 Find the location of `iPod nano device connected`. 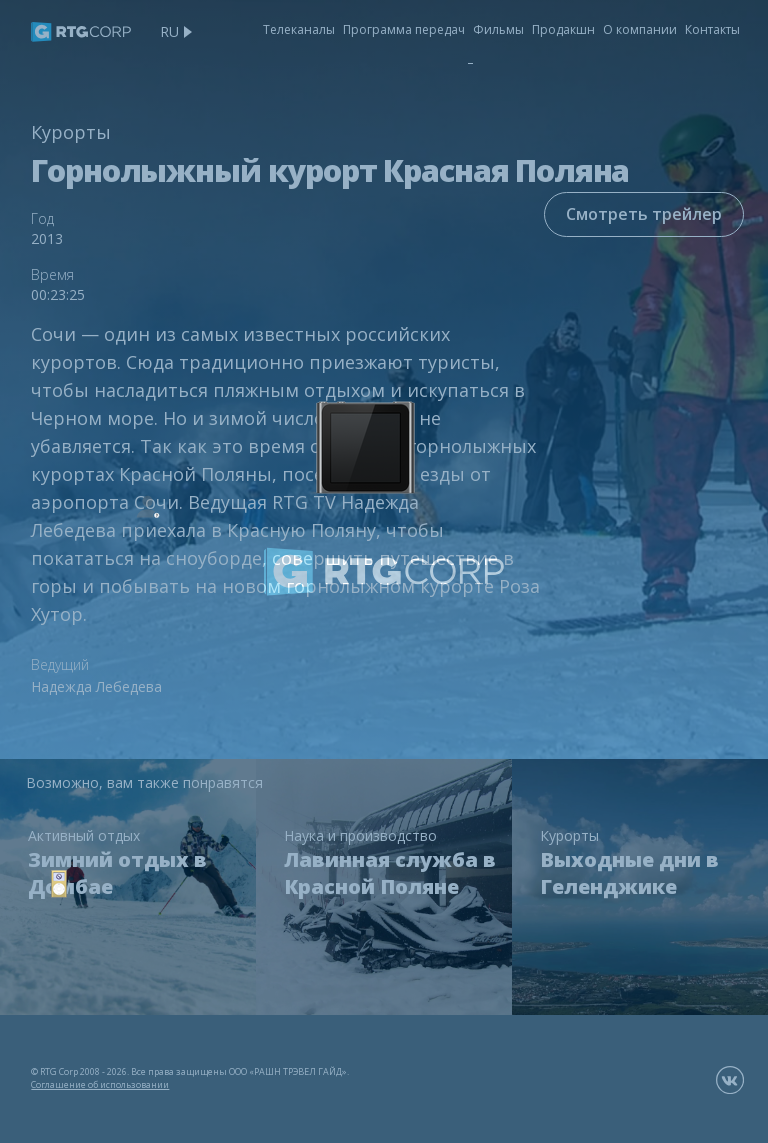

iPod nano device connected is located at coordinates (365, 447).